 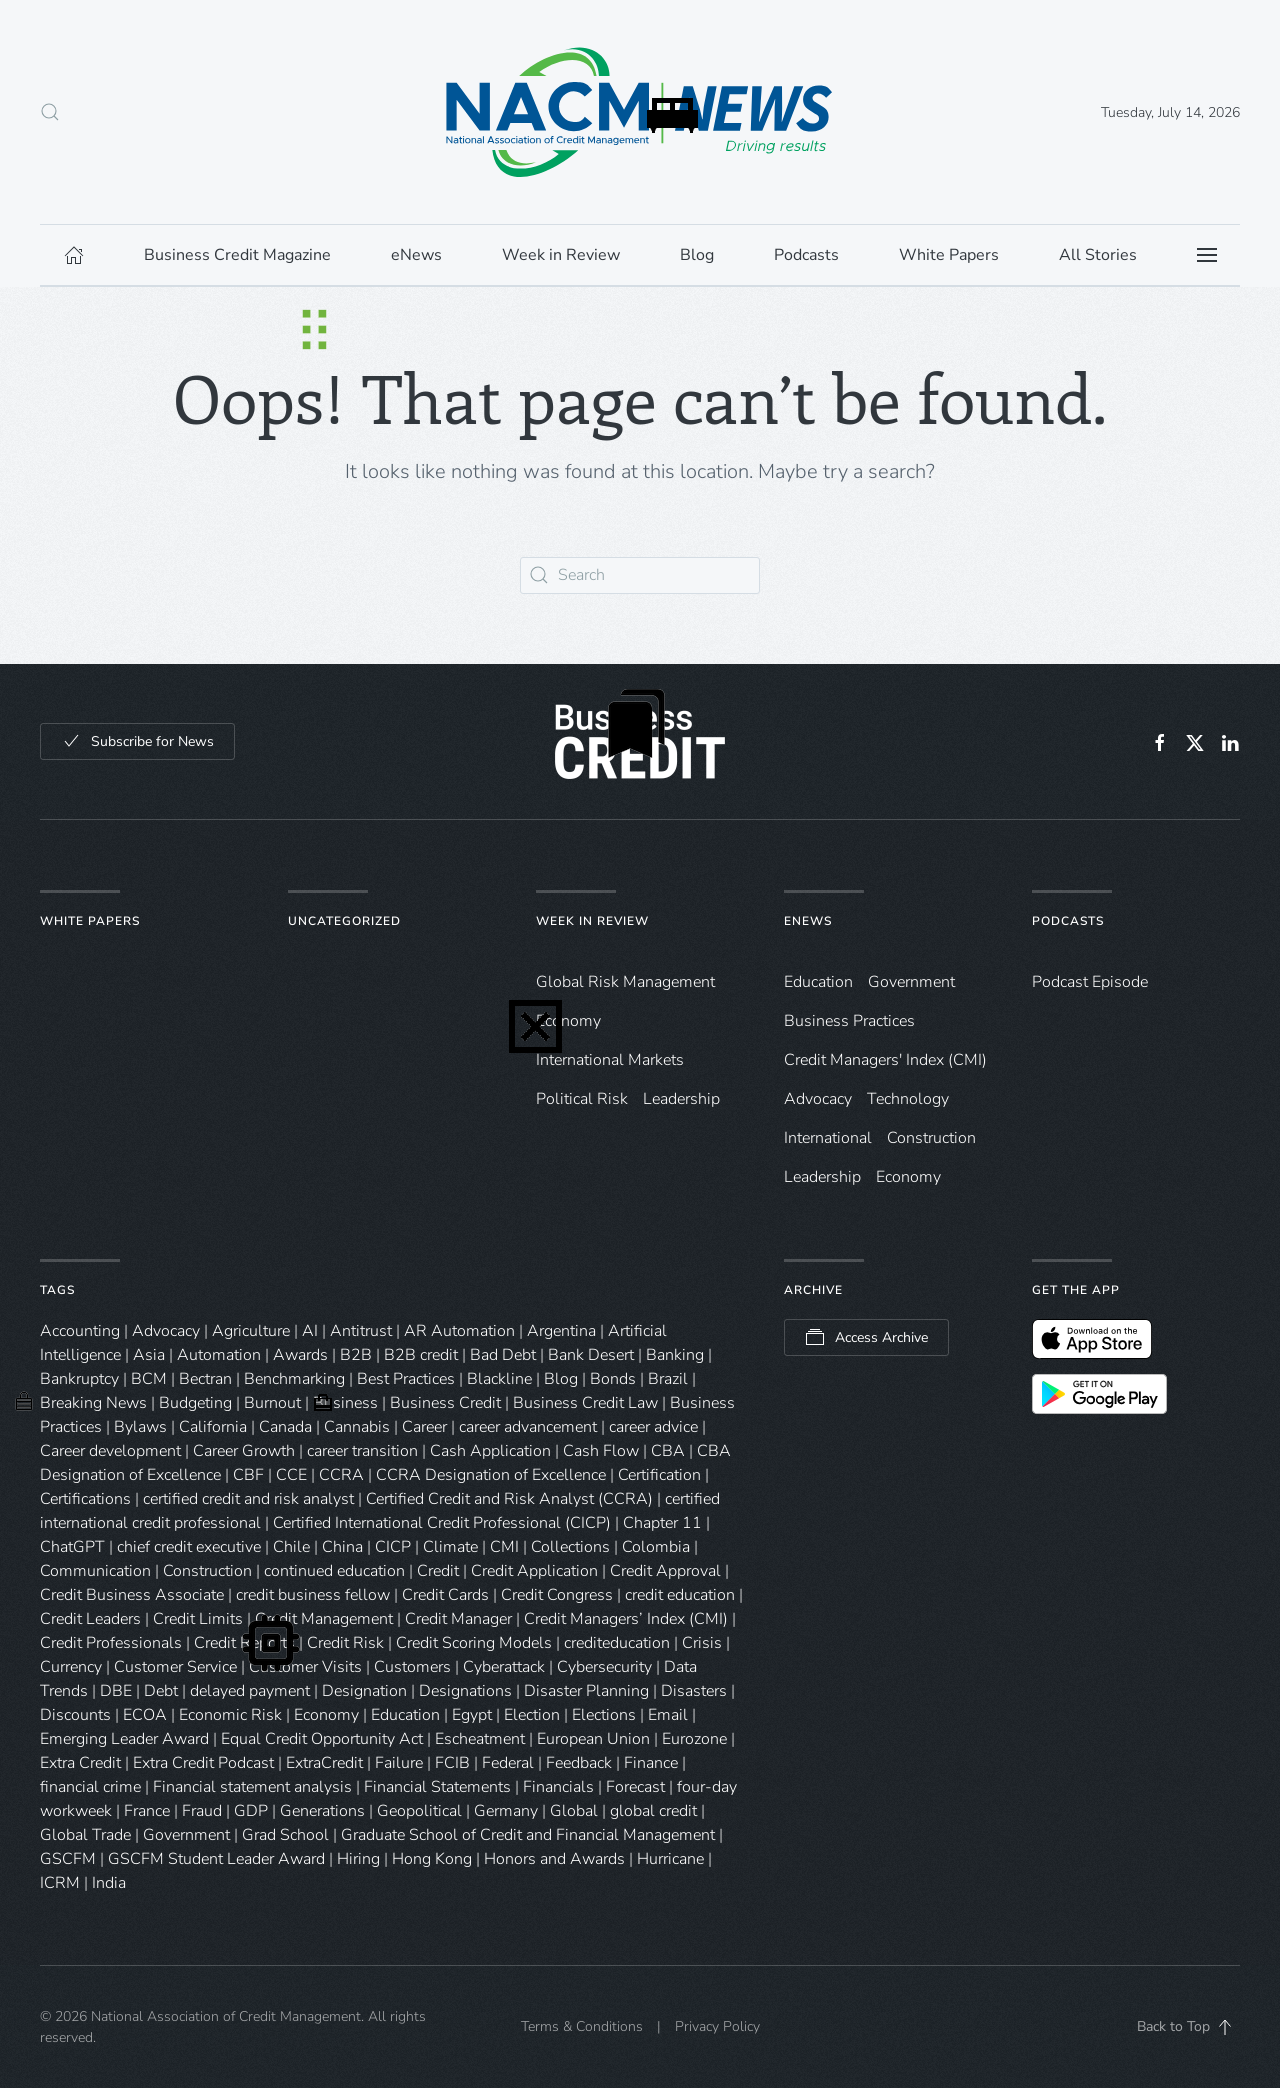 What do you see at coordinates (24, 1402) in the screenshot?
I see `indicates a secure or encrypted connection` at bounding box center [24, 1402].